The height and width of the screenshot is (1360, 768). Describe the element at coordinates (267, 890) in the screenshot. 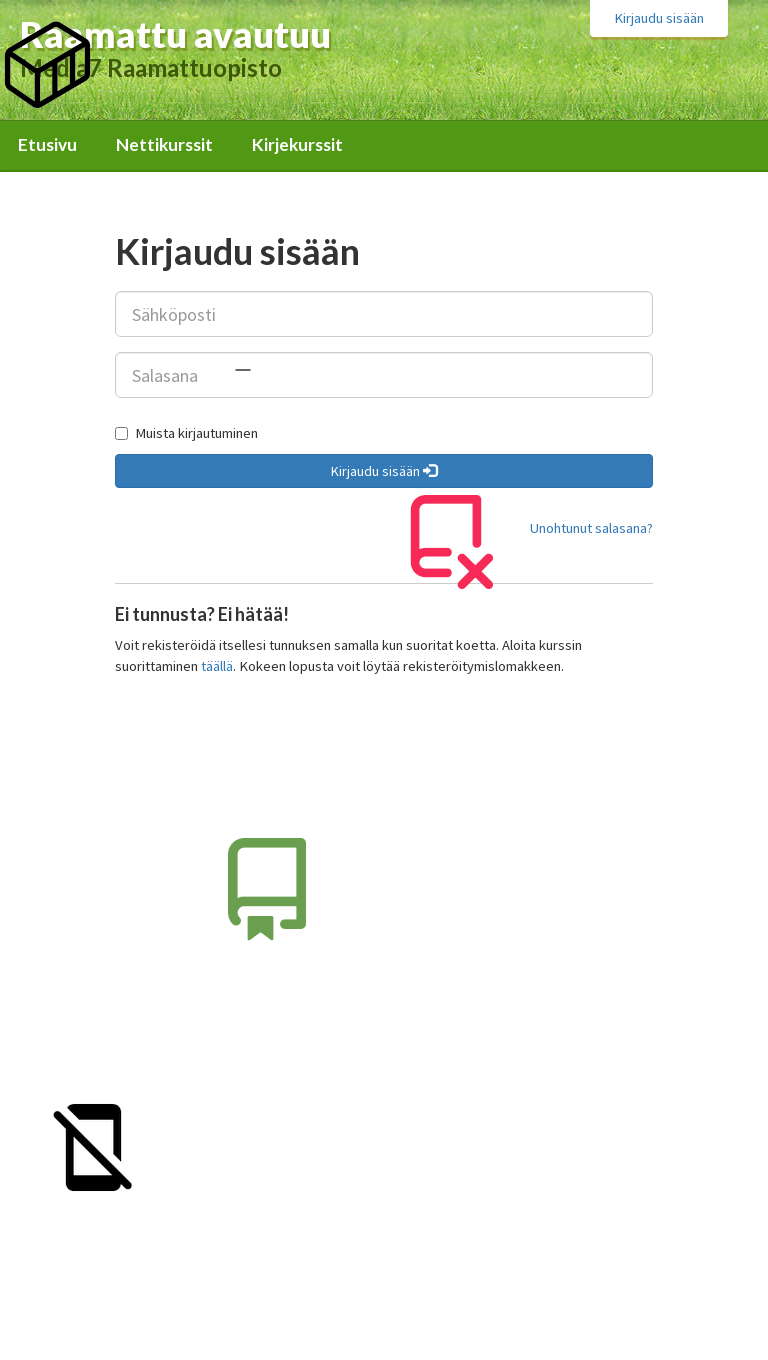

I see `access a code repository` at that location.